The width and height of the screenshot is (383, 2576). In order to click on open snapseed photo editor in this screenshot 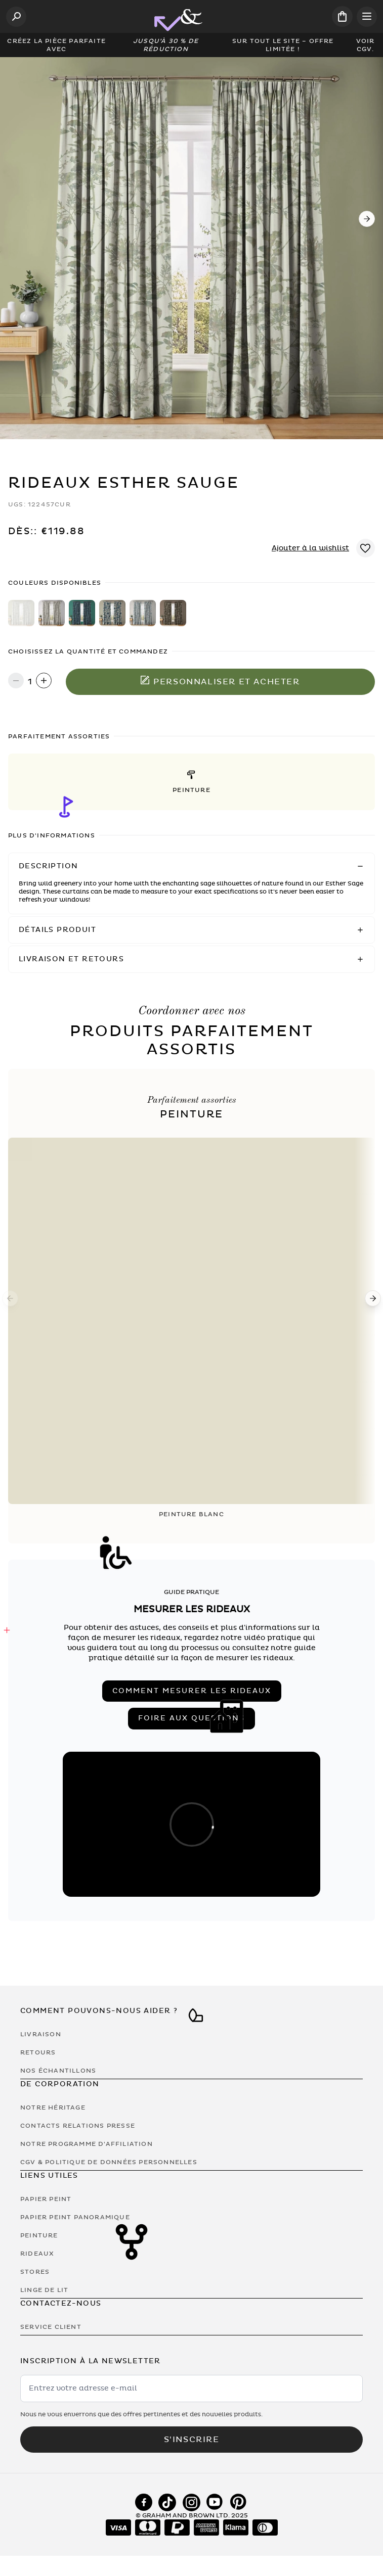, I will do `click(196, 2016)`.